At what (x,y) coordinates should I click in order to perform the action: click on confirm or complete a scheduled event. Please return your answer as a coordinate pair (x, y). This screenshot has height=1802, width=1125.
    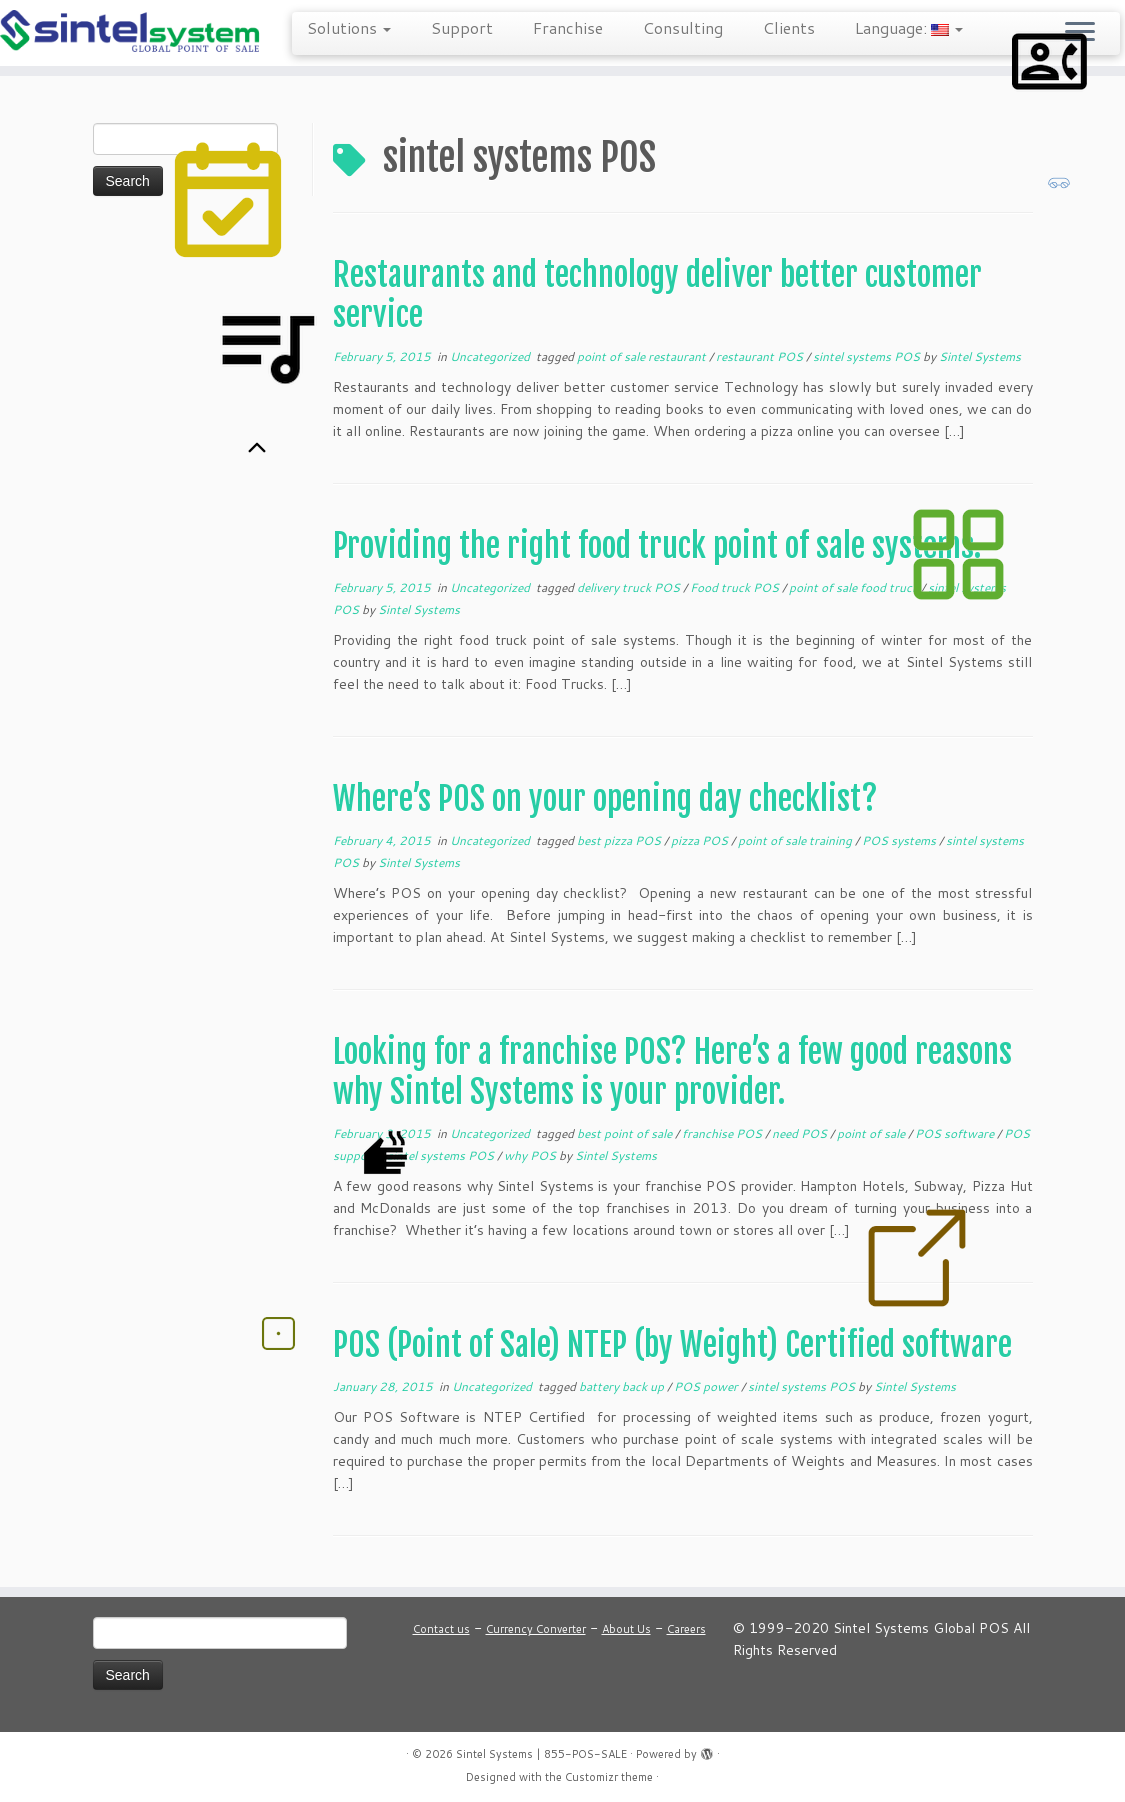
    Looking at the image, I should click on (228, 204).